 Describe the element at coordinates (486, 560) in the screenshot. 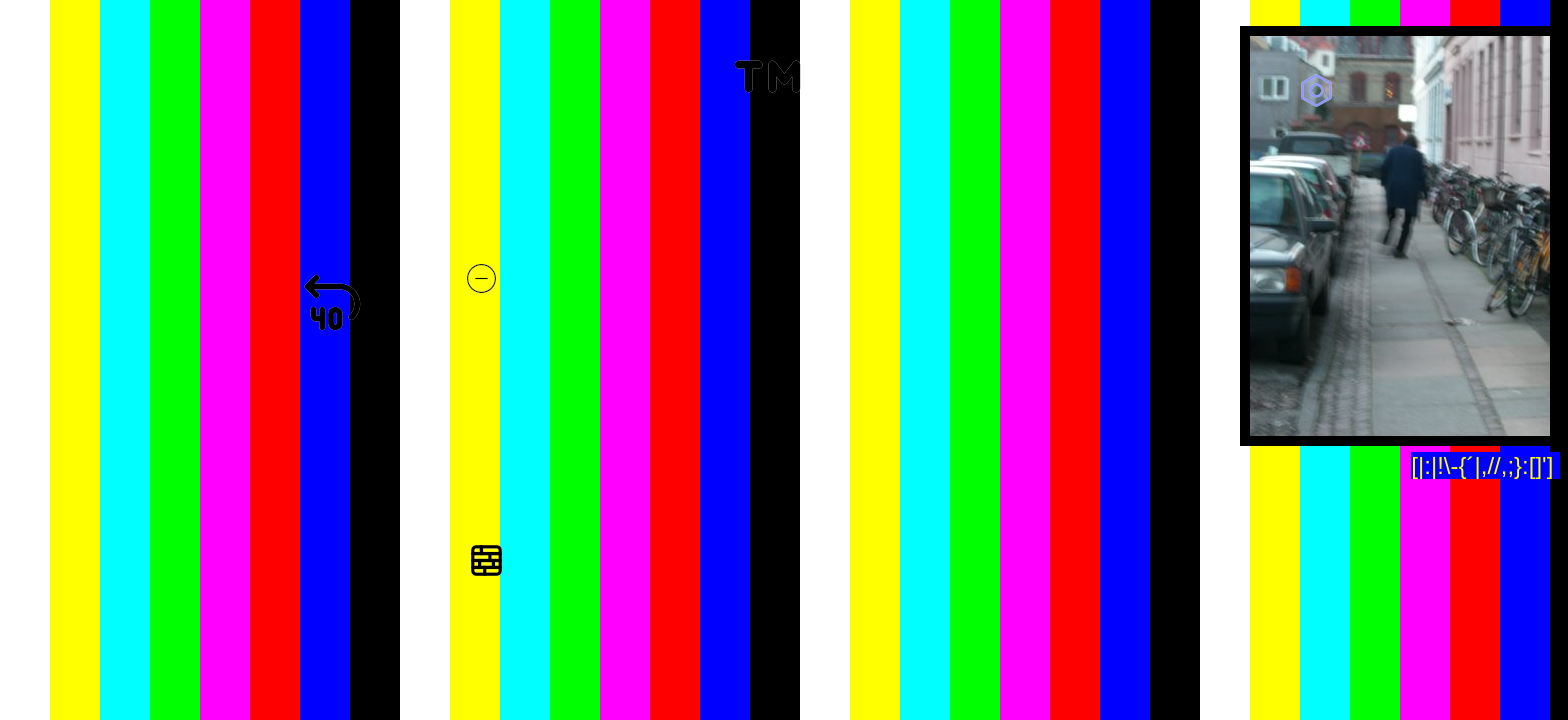

I see `view wall or barrier settings` at that location.